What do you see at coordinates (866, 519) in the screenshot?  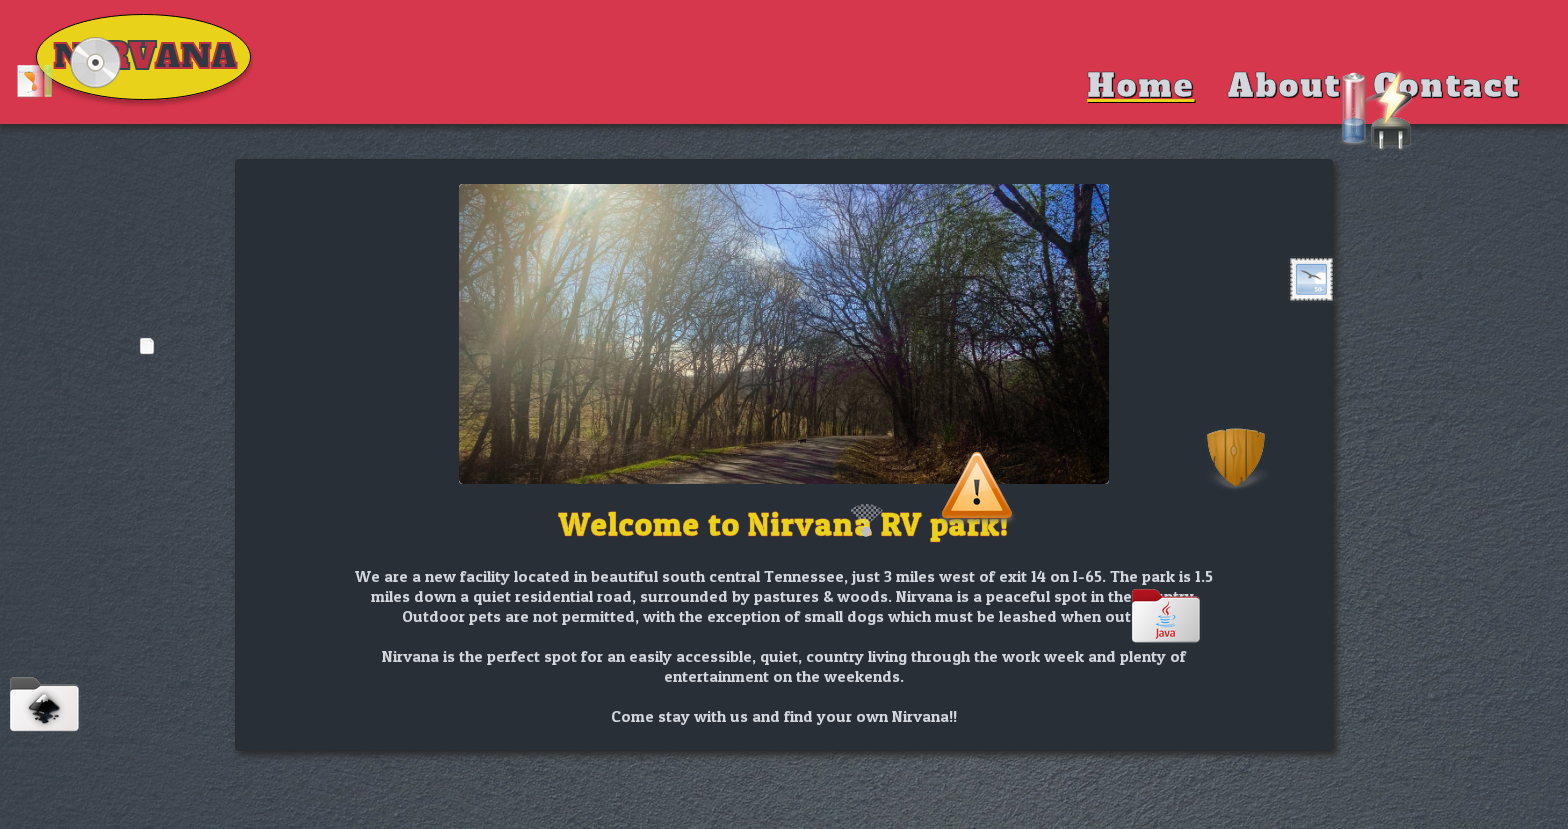 I see `indicates active wireless network connection` at bounding box center [866, 519].